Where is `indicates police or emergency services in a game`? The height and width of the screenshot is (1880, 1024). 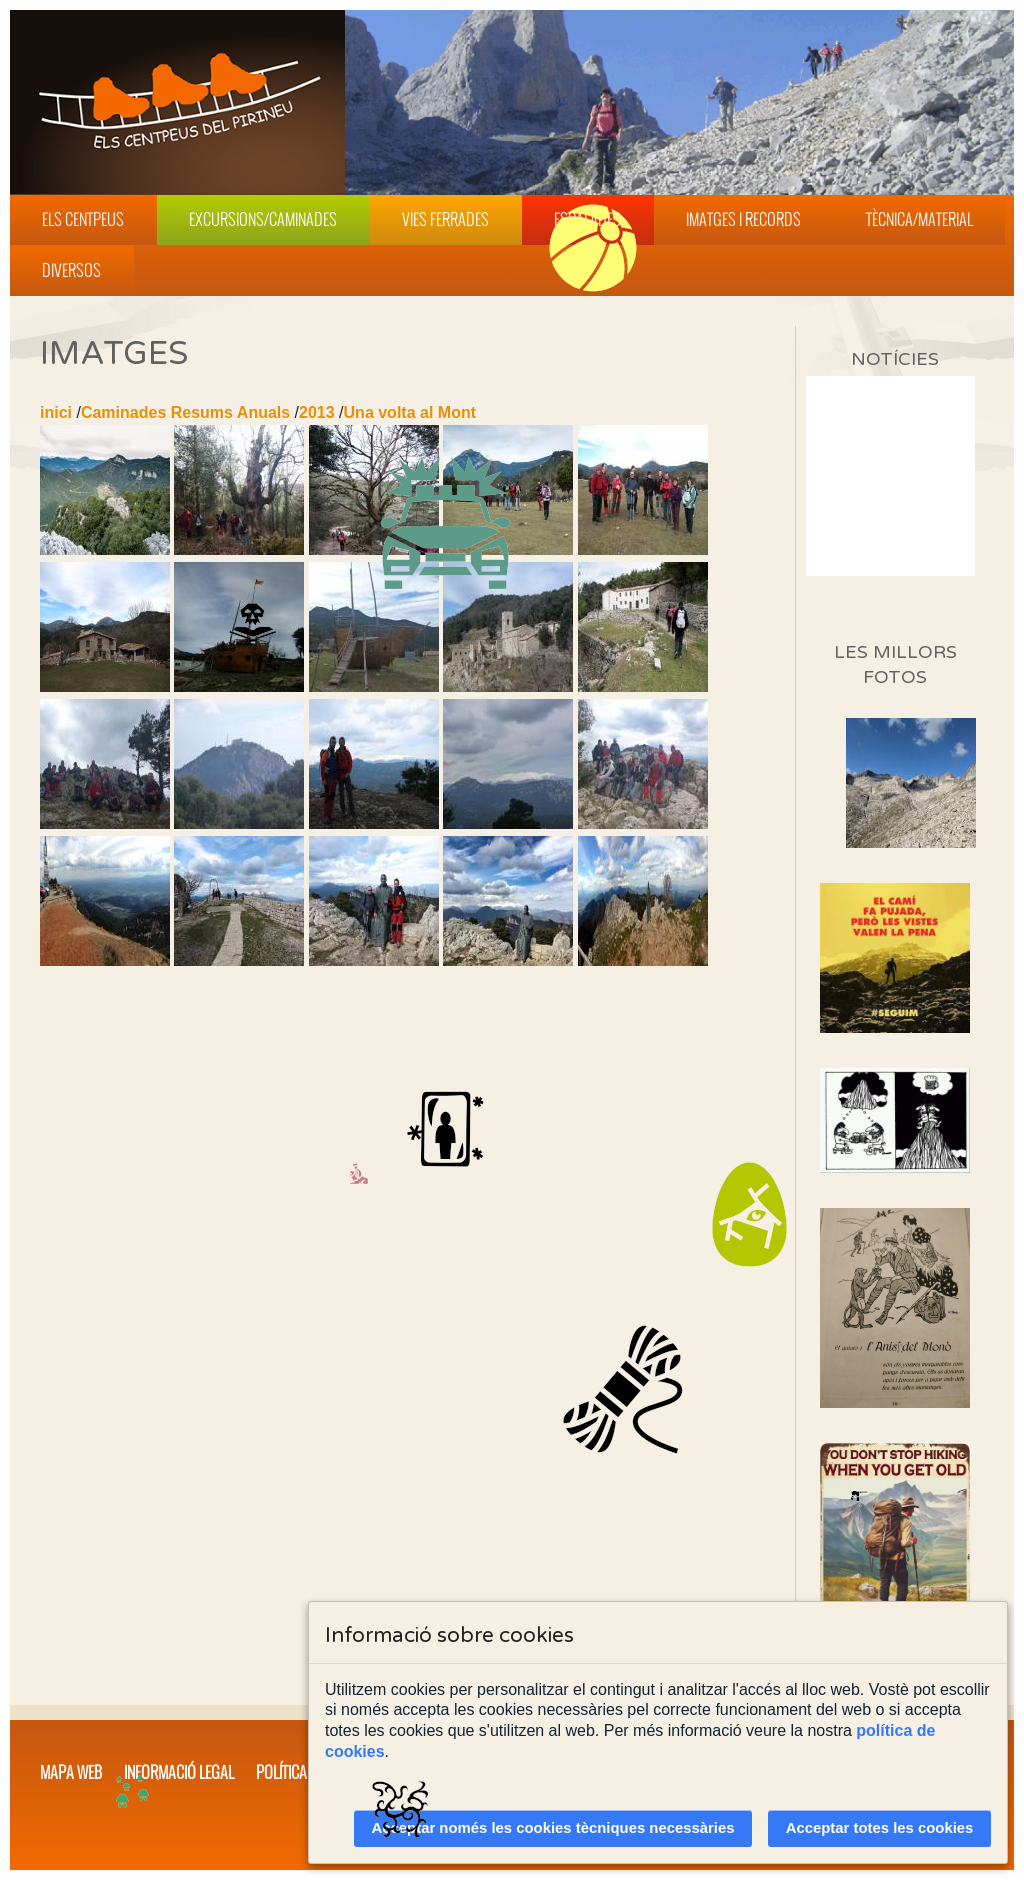 indicates police or emergency services in a game is located at coordinates (445, 523).